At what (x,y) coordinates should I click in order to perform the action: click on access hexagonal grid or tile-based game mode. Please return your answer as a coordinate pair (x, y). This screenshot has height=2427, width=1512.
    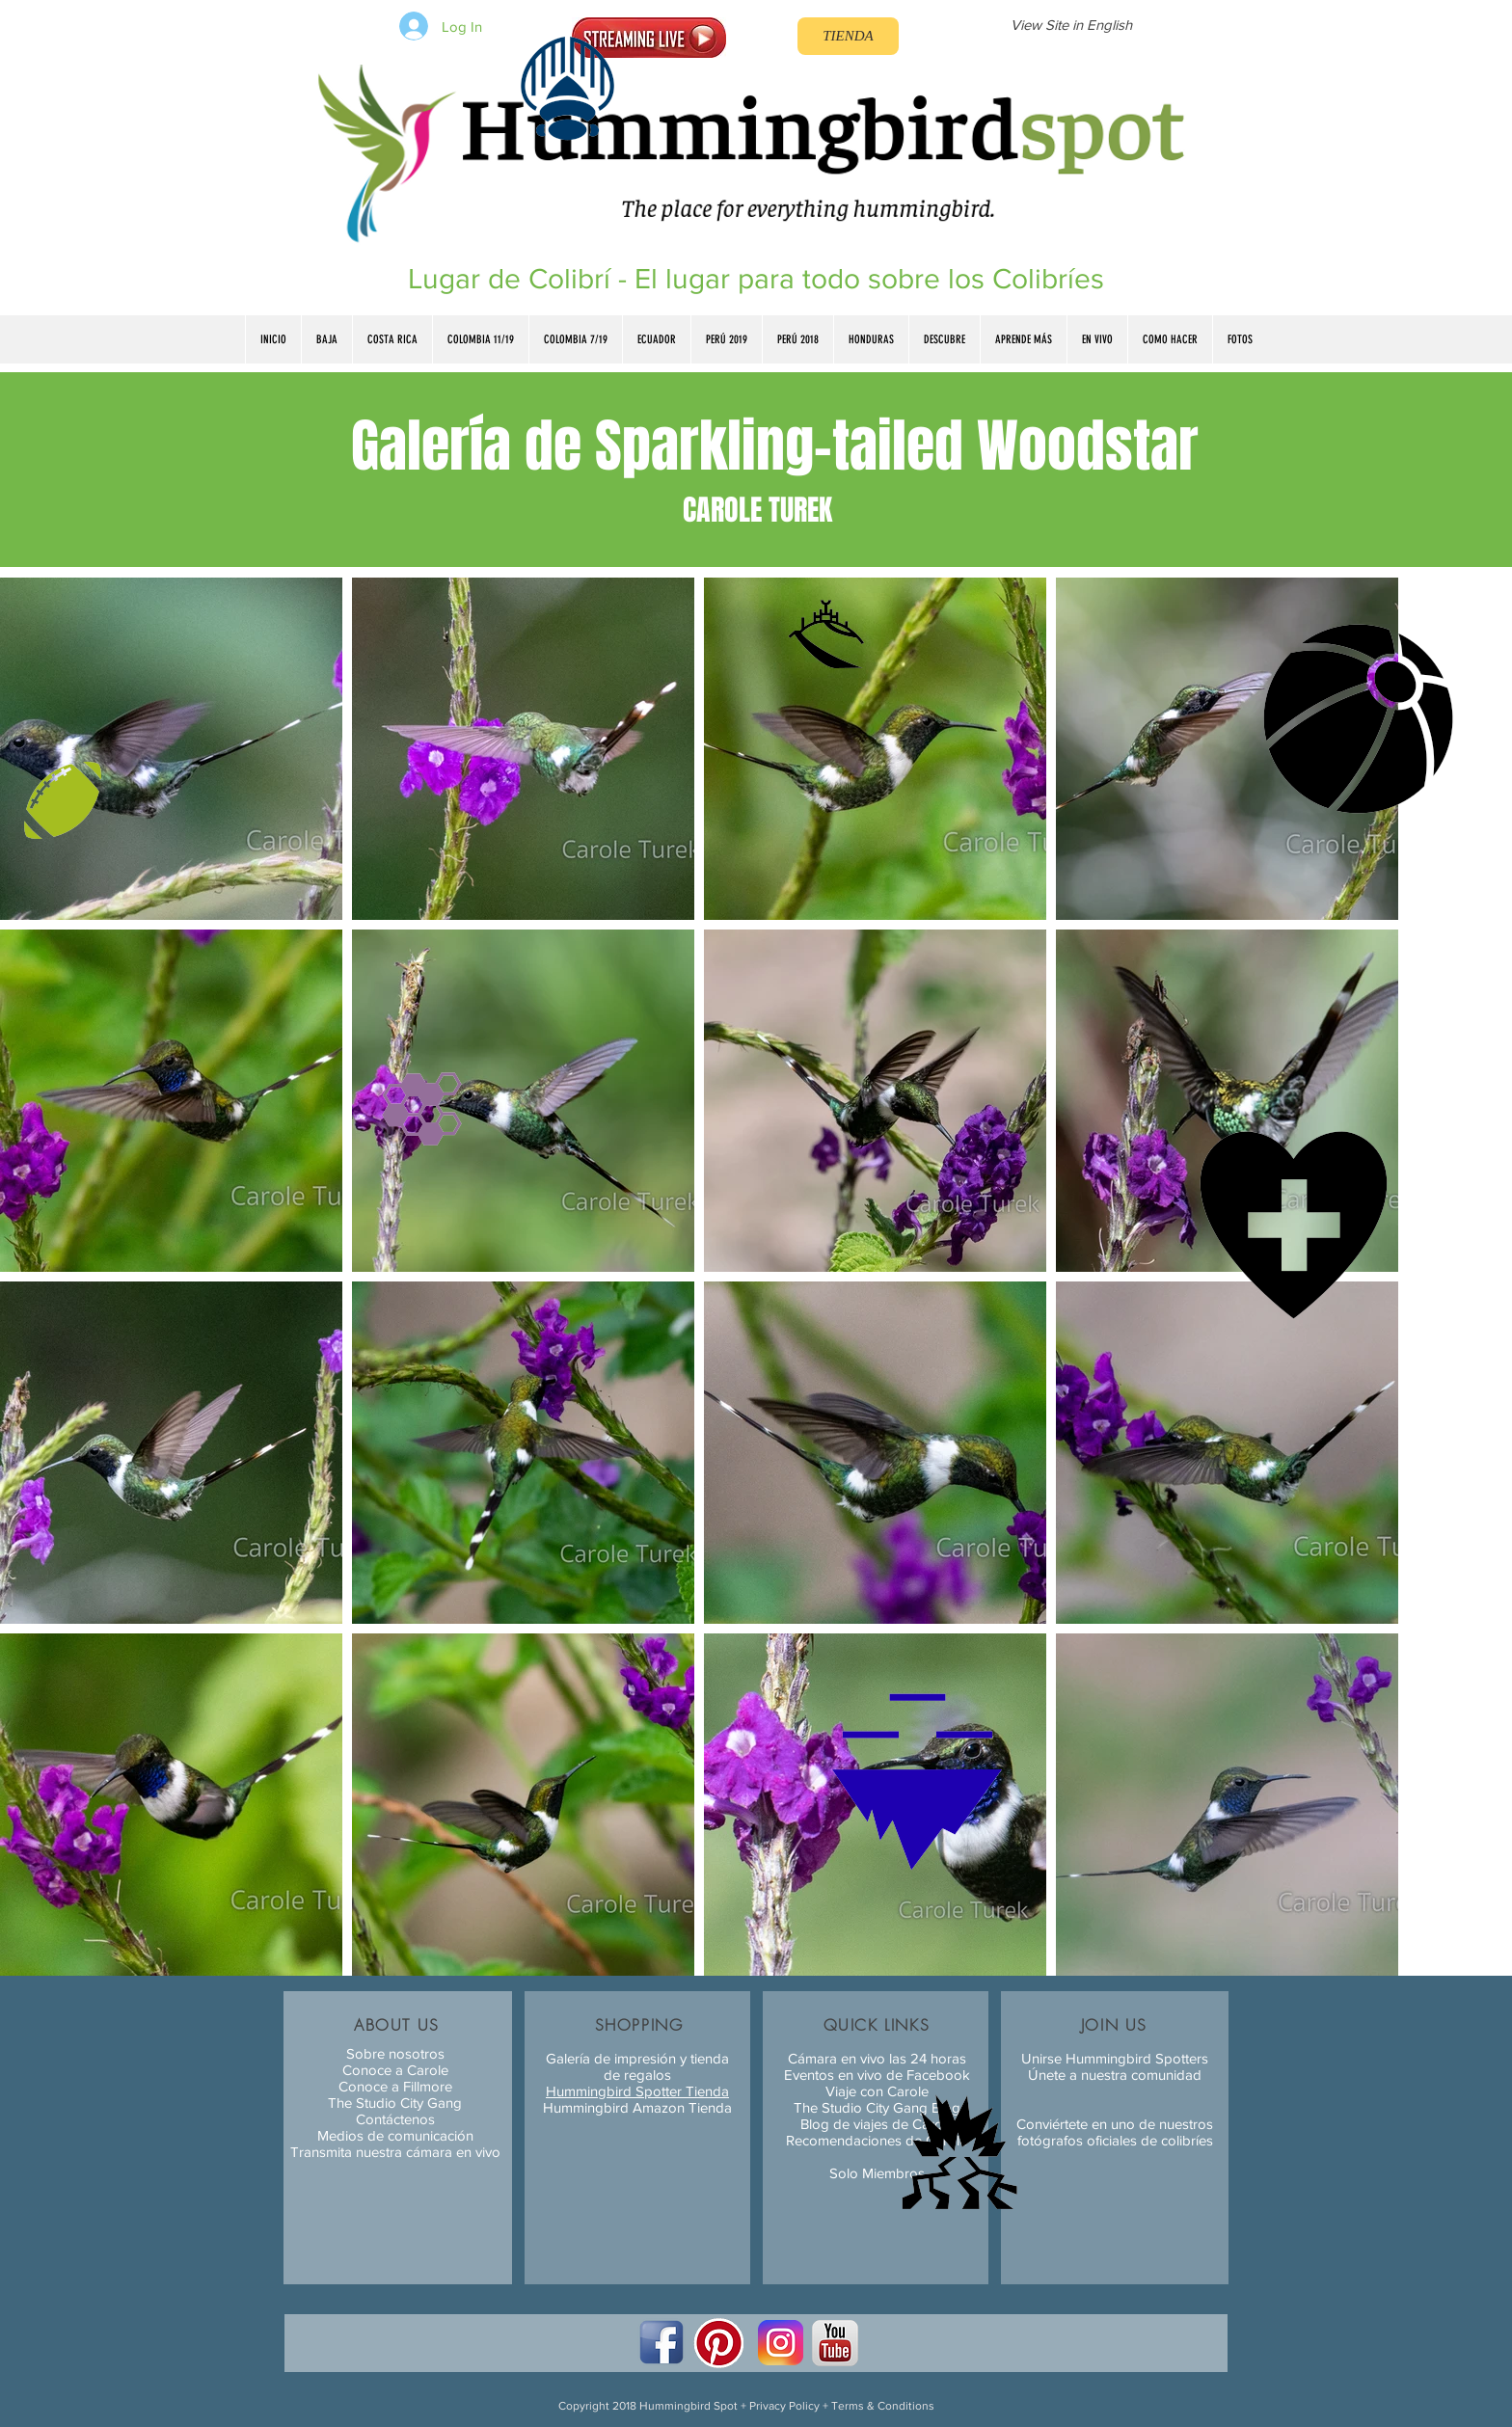
    Looking at the image, I should click on (421, 1106).